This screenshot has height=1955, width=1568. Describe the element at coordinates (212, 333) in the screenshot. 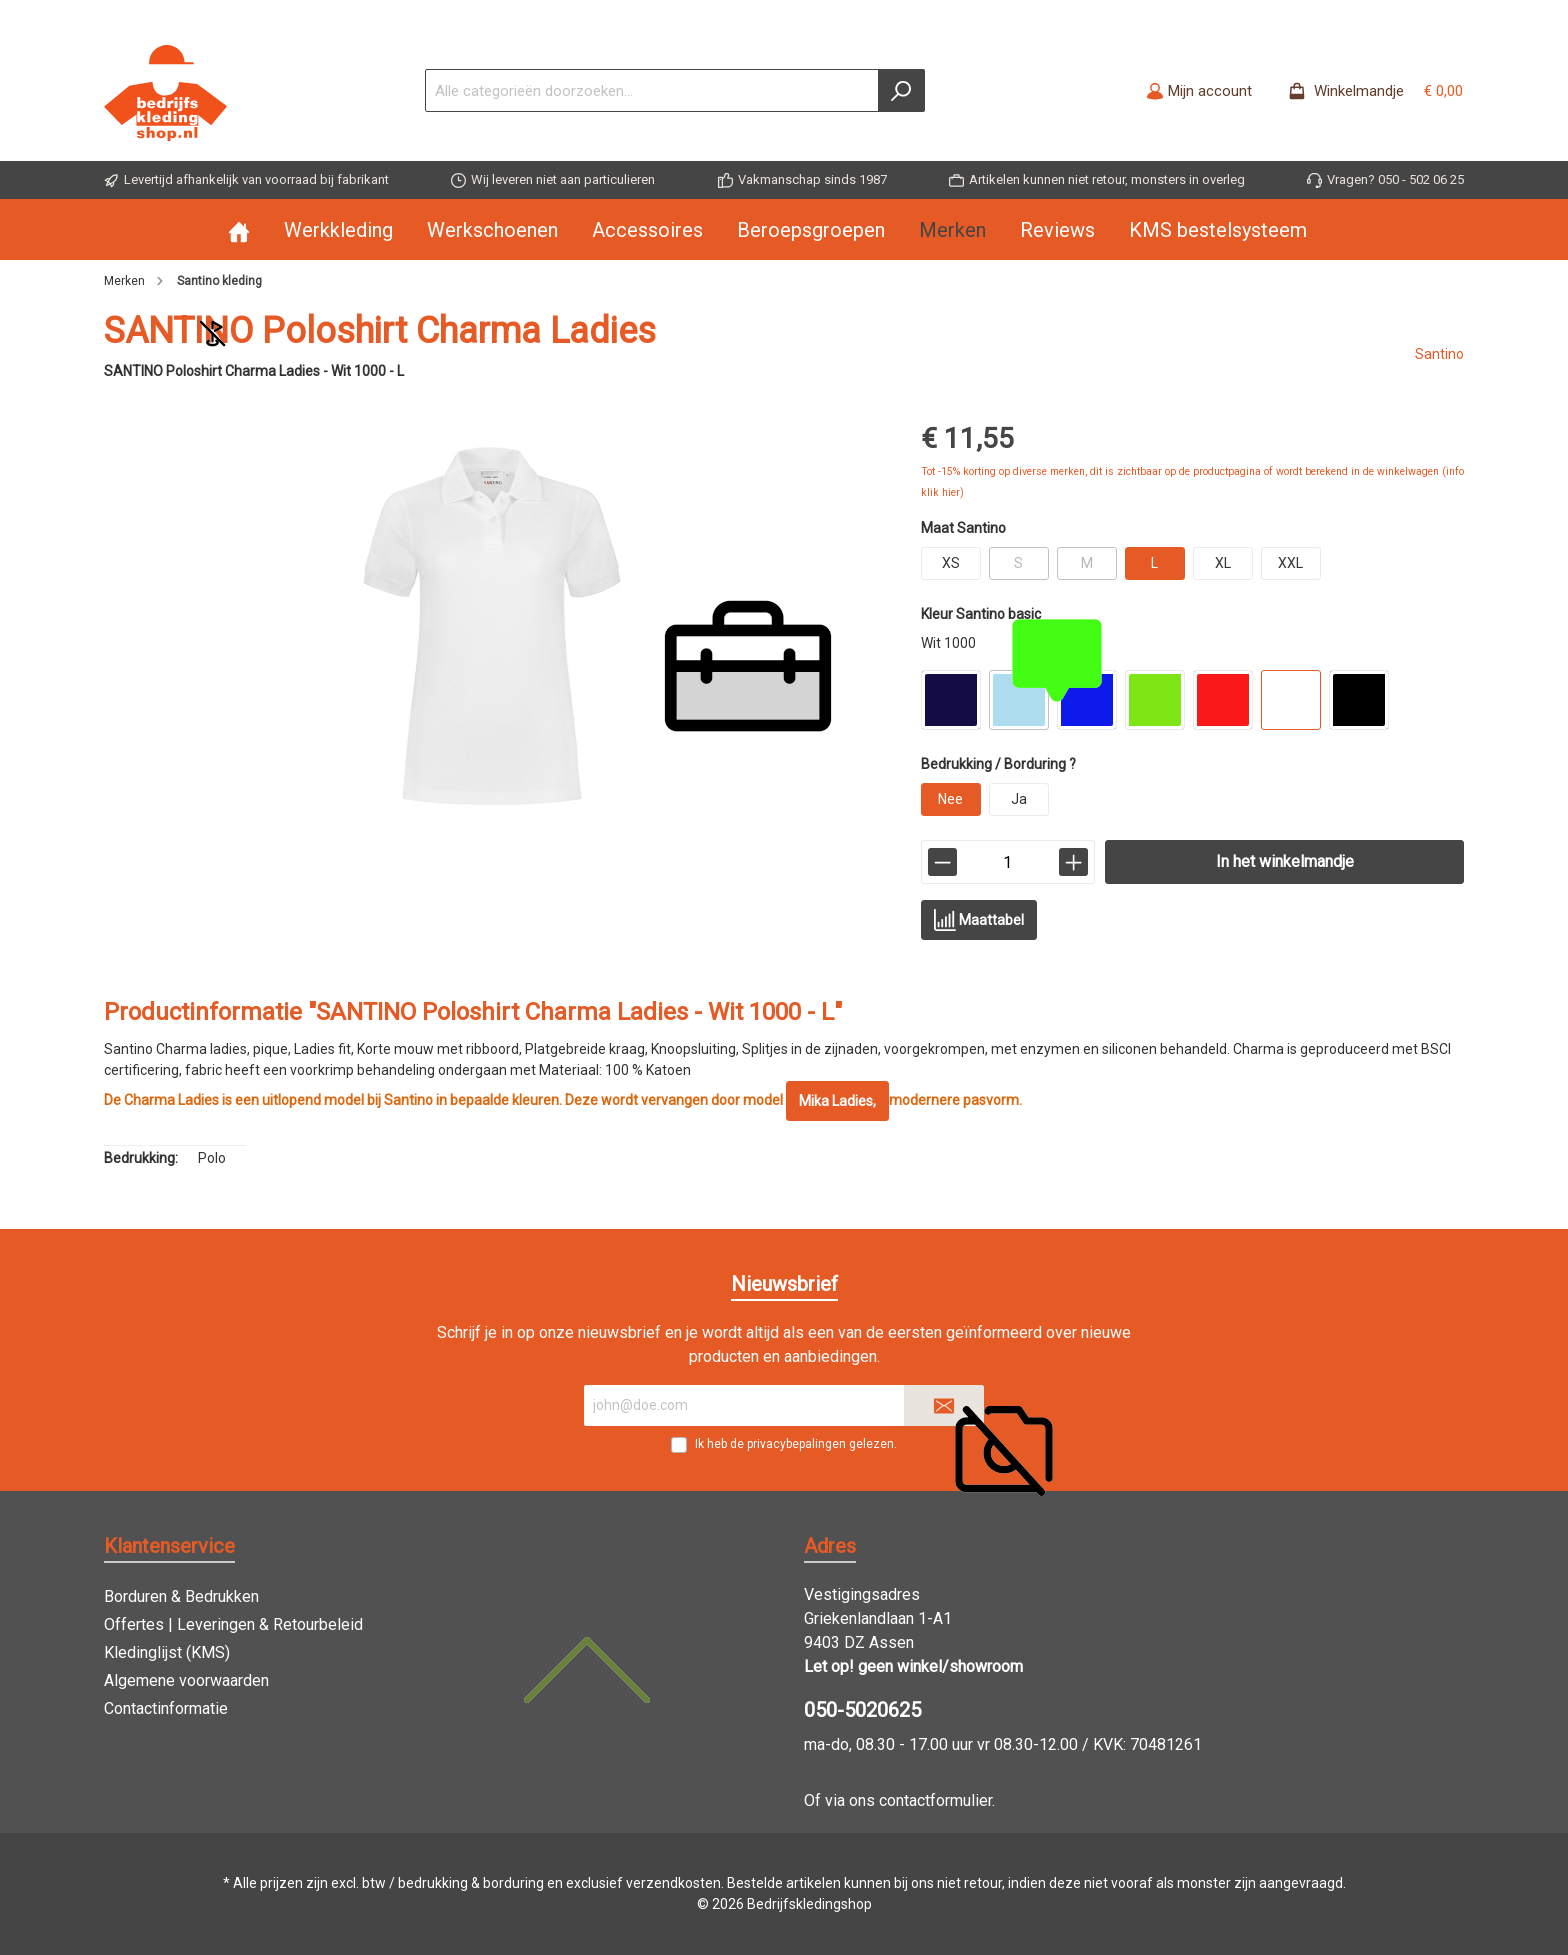

I see `golf feature unavailable or disabled` at that location.